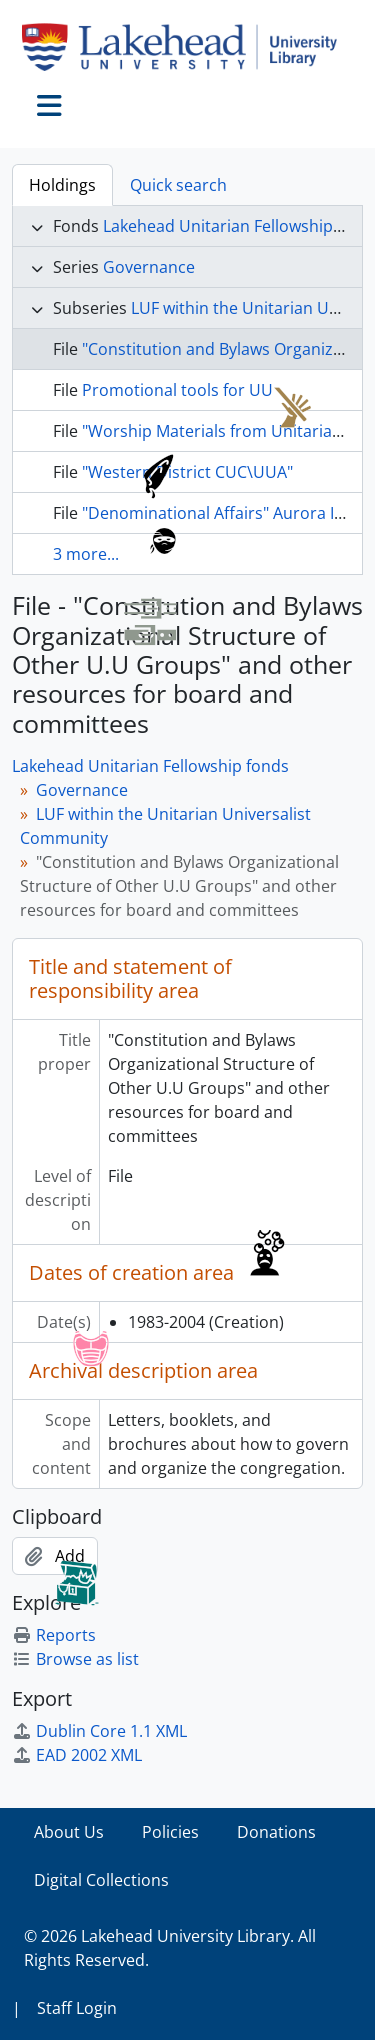 The width and height of the screenshot is (375, 2040). I want to click on view belt or accessory options, so click(150, 622).